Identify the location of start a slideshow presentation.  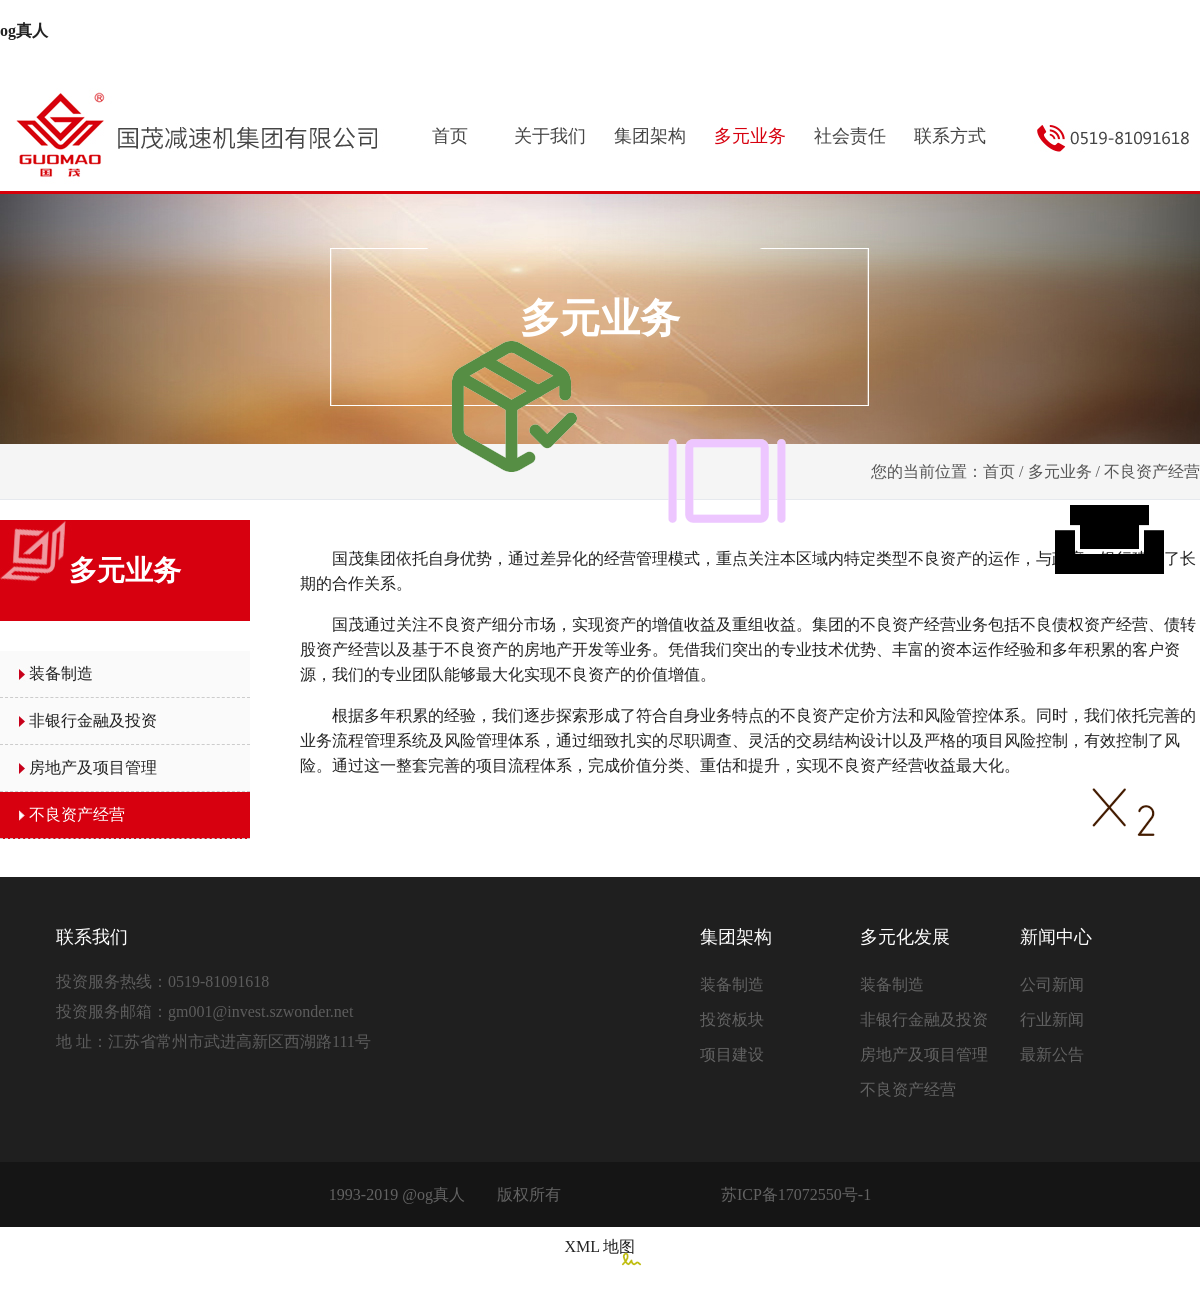
(727, 481).